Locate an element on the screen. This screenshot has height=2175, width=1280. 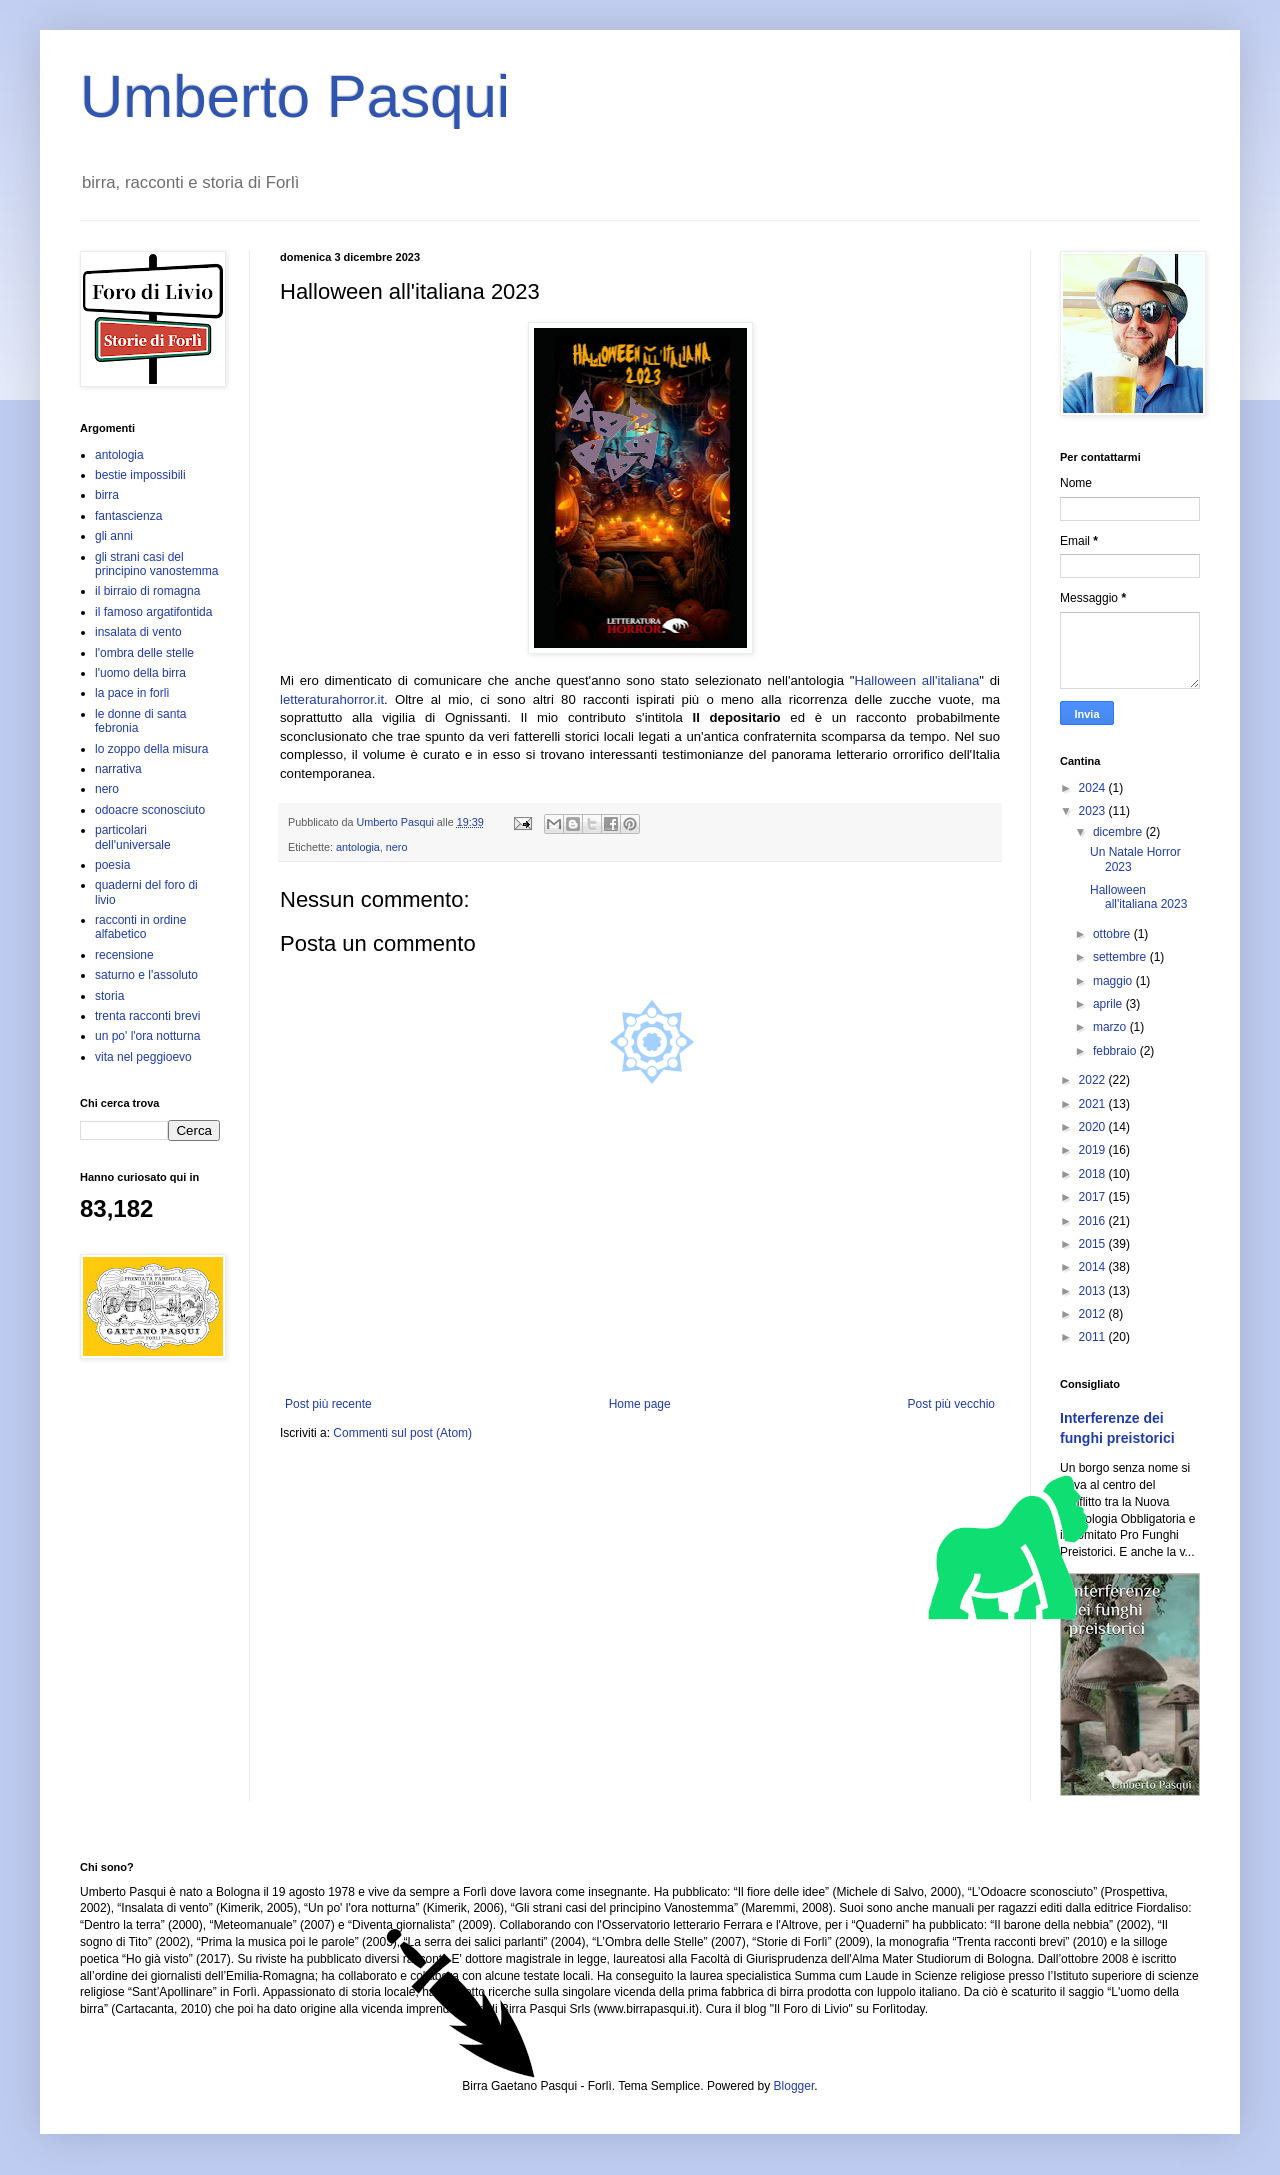
attack or melee combat action is located at coordinates (460, 2003).